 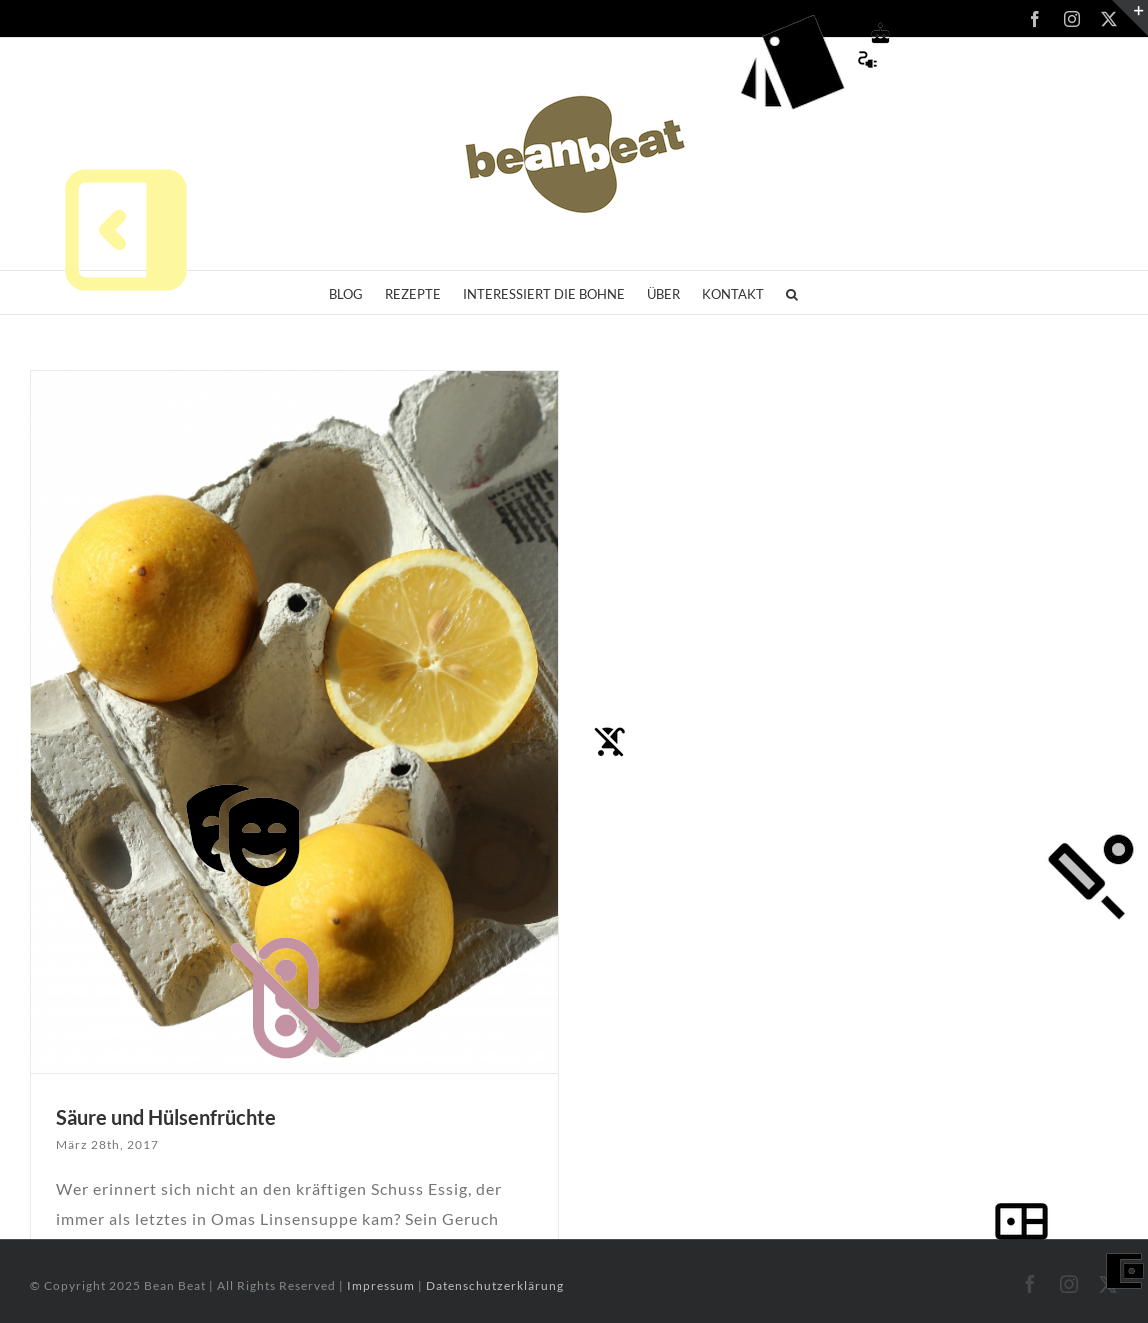 What do you see at coordinates (1124, 1271) in the screenshot?
I see `access your digital wallet` at bounding box center [1124, 1271].